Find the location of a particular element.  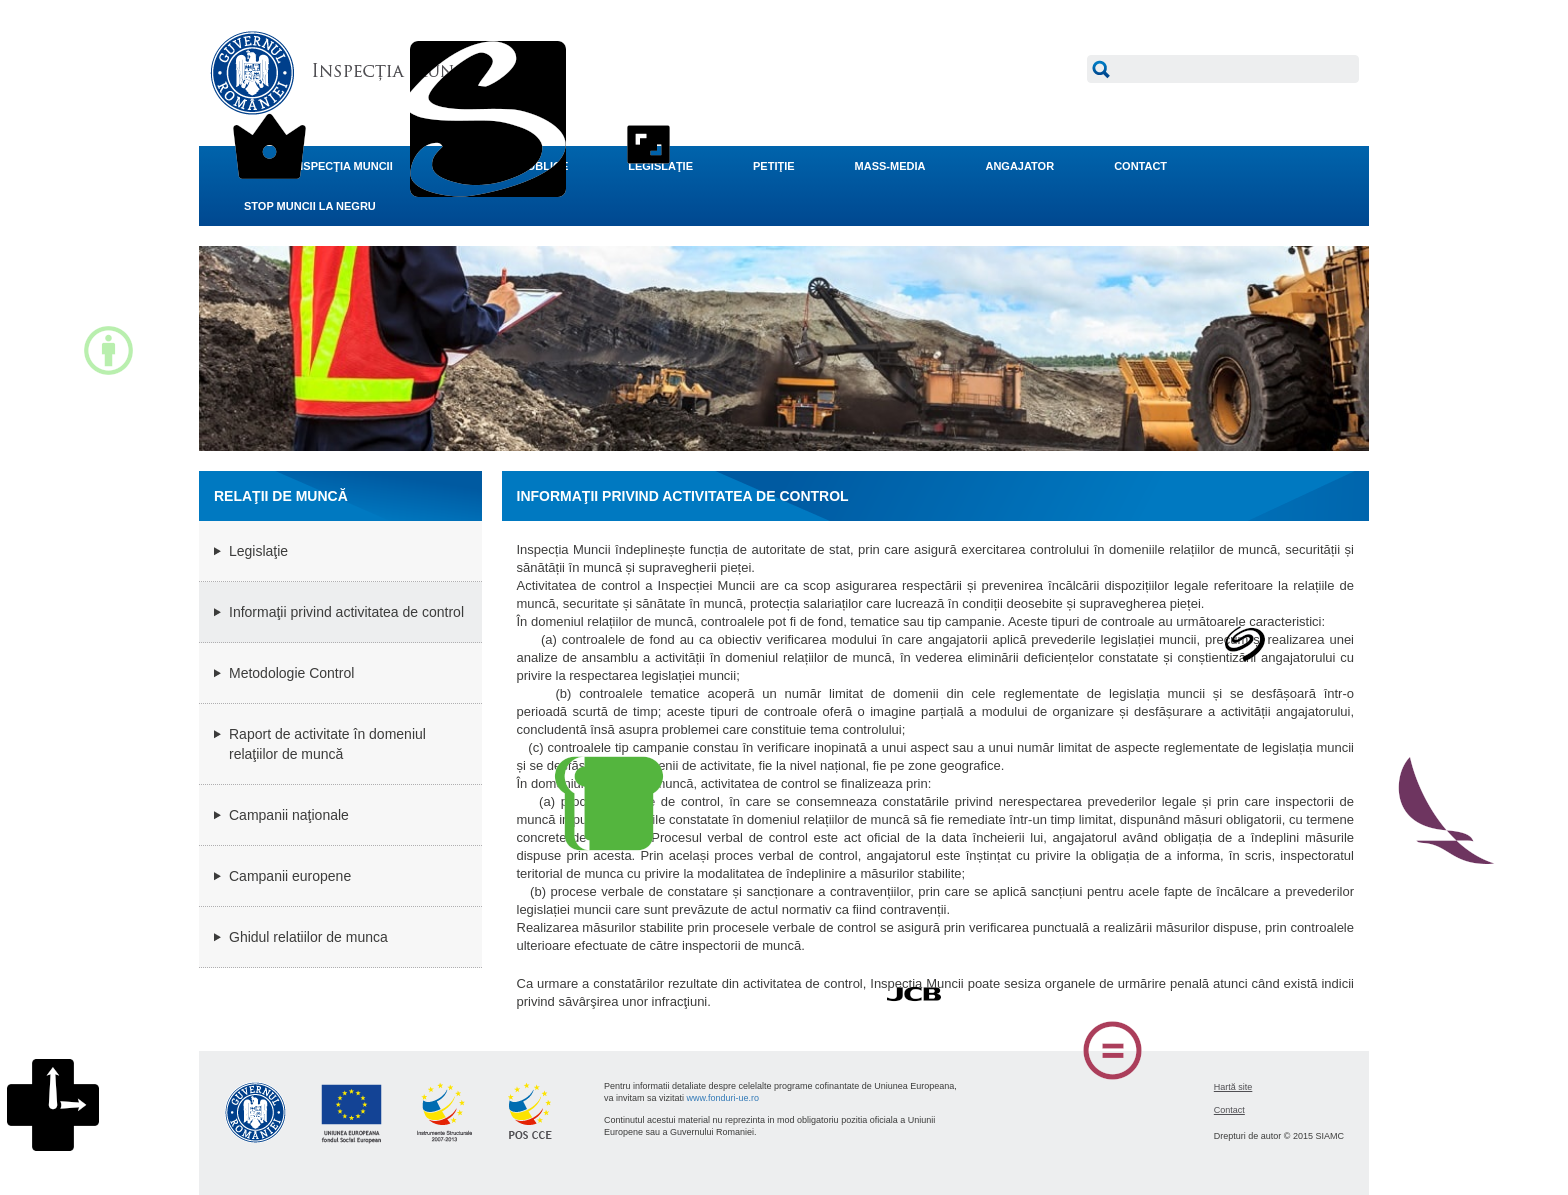

pay with JCB credit card is located at coordinates (914, 994).